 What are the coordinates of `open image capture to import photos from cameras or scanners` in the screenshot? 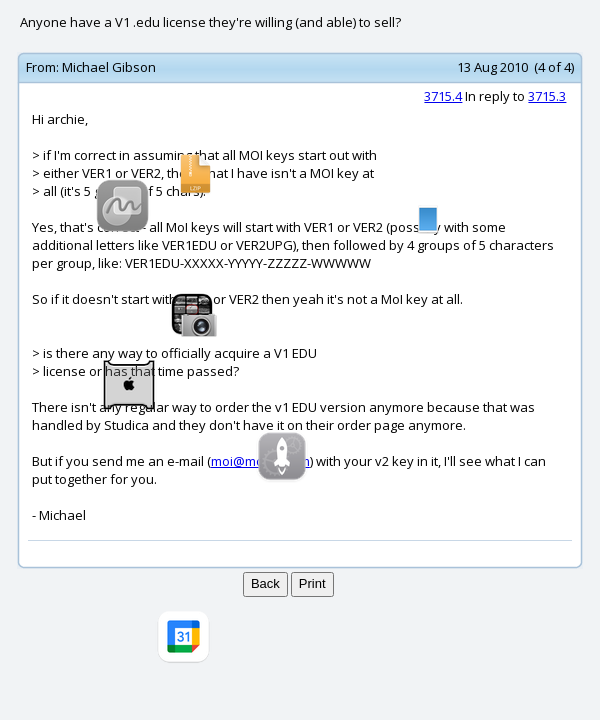 It's located at (192, 314).